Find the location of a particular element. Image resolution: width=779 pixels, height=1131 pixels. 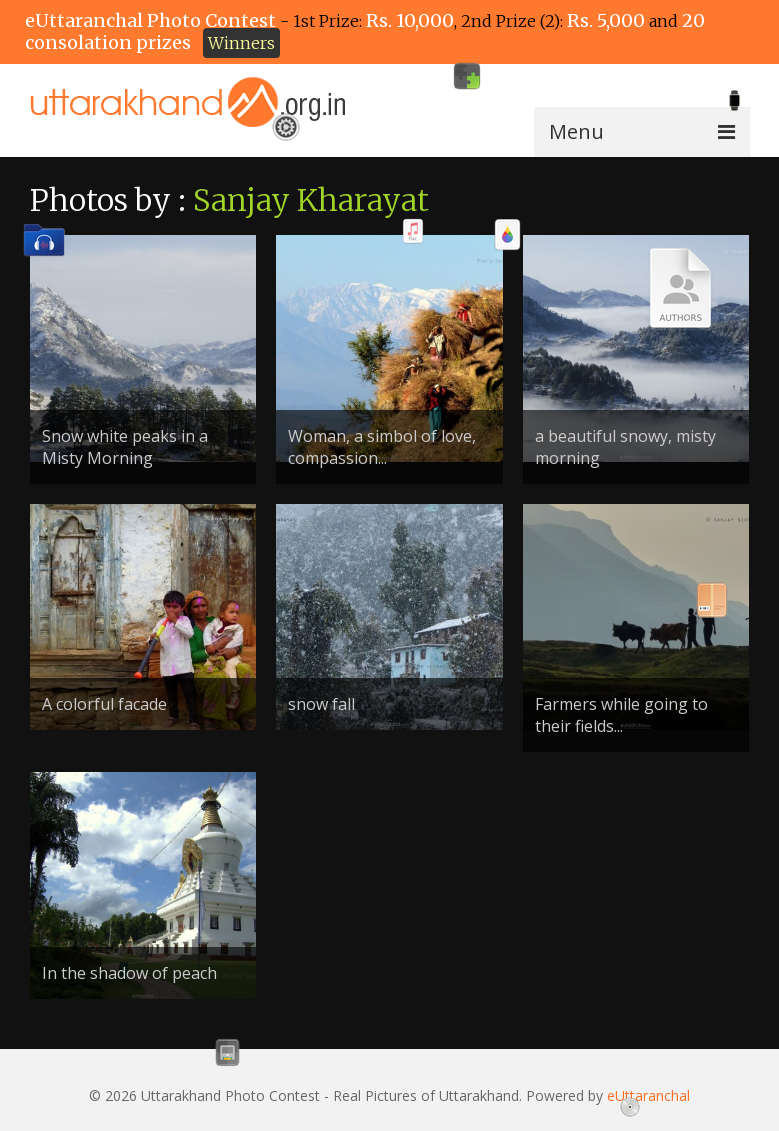

indicates a CD or optical disc drive is located at coordinates (630, 1107).